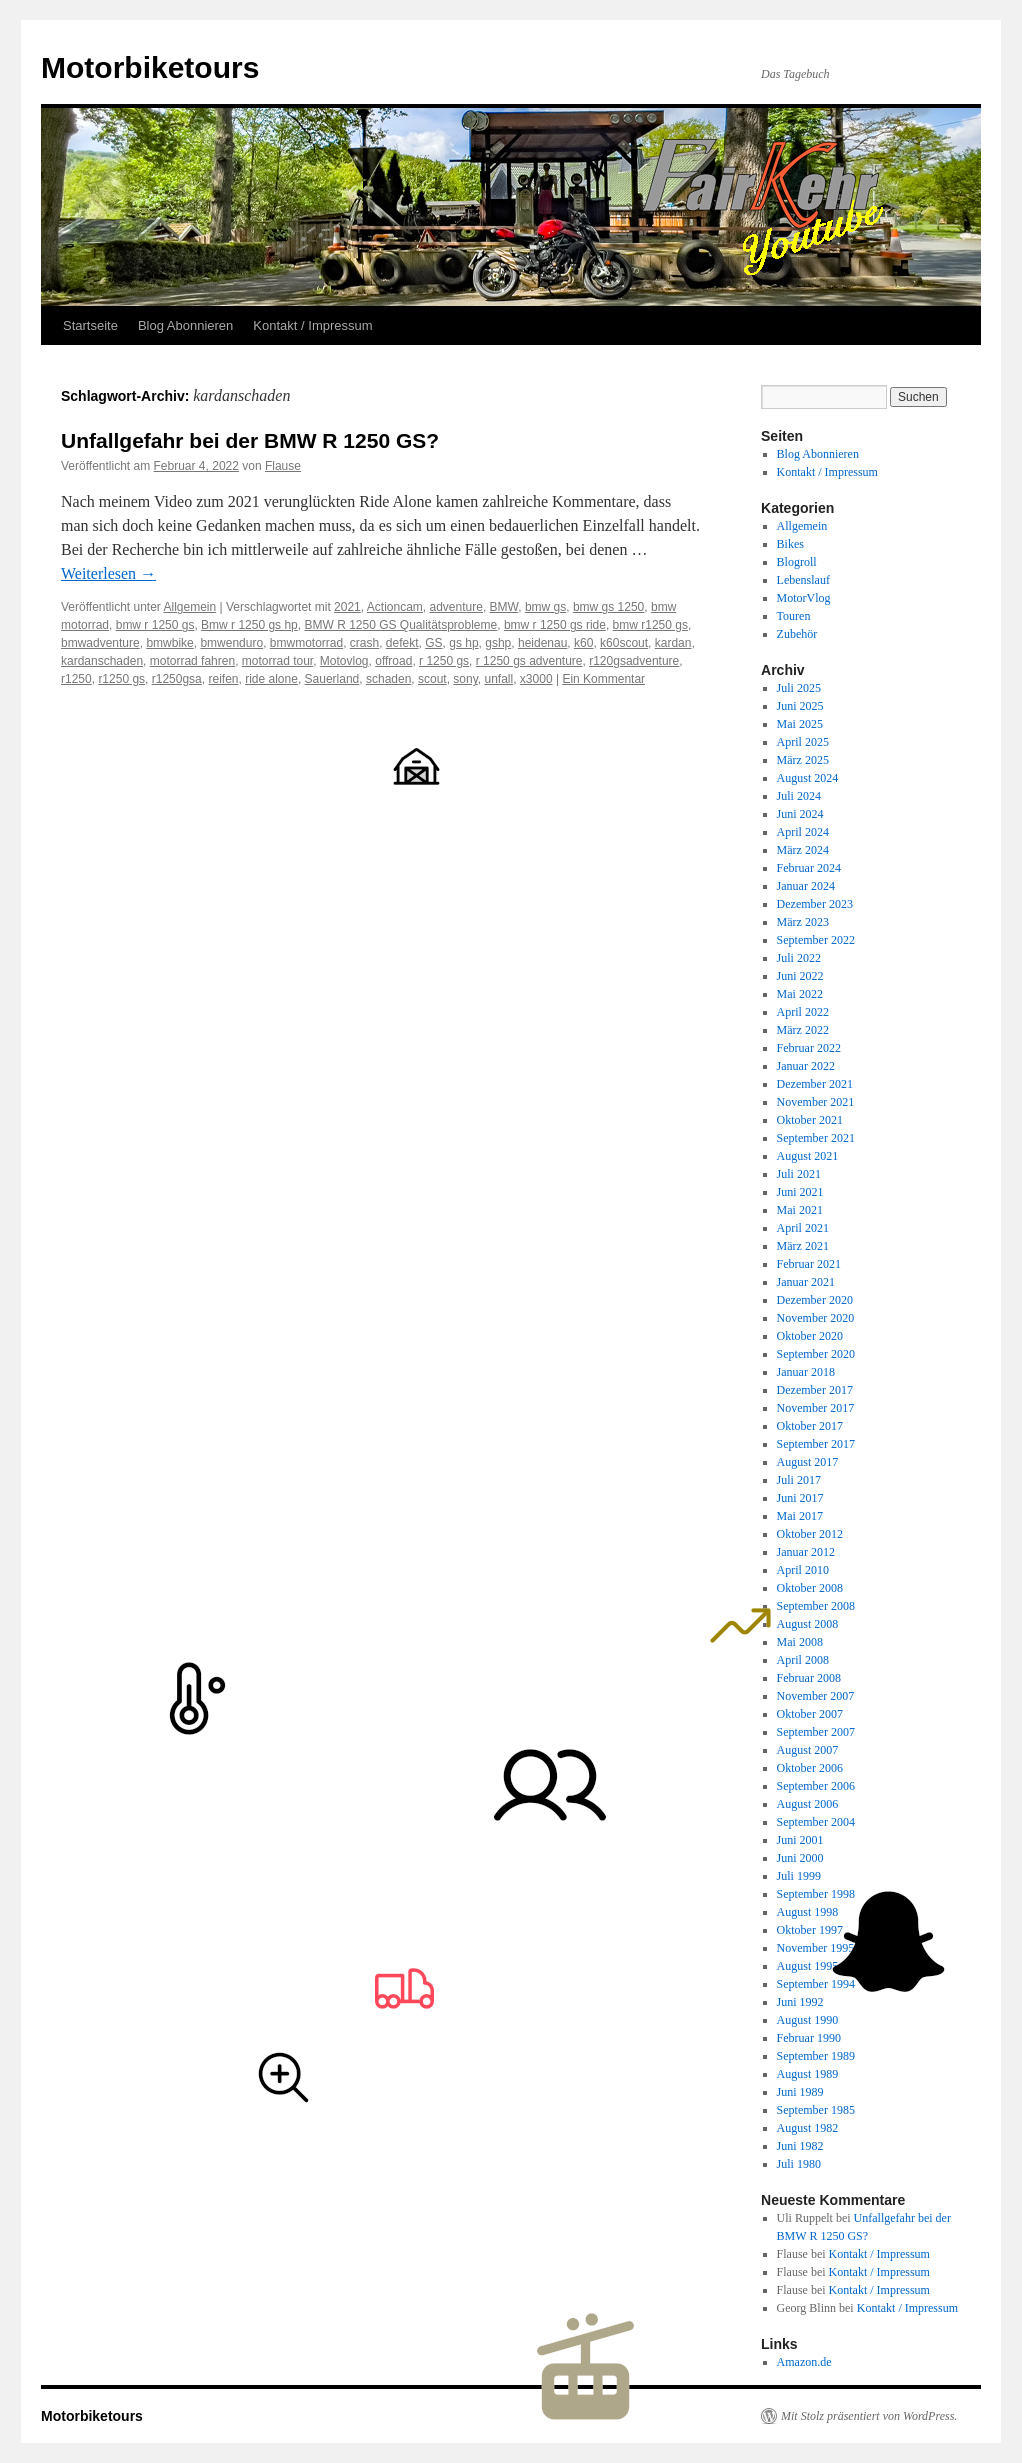 This screenshot has width=1022, height=2463. Describe the element at coordinates (416, 769) in the screenshot. I see `access farm or agricultural settings` at that location.